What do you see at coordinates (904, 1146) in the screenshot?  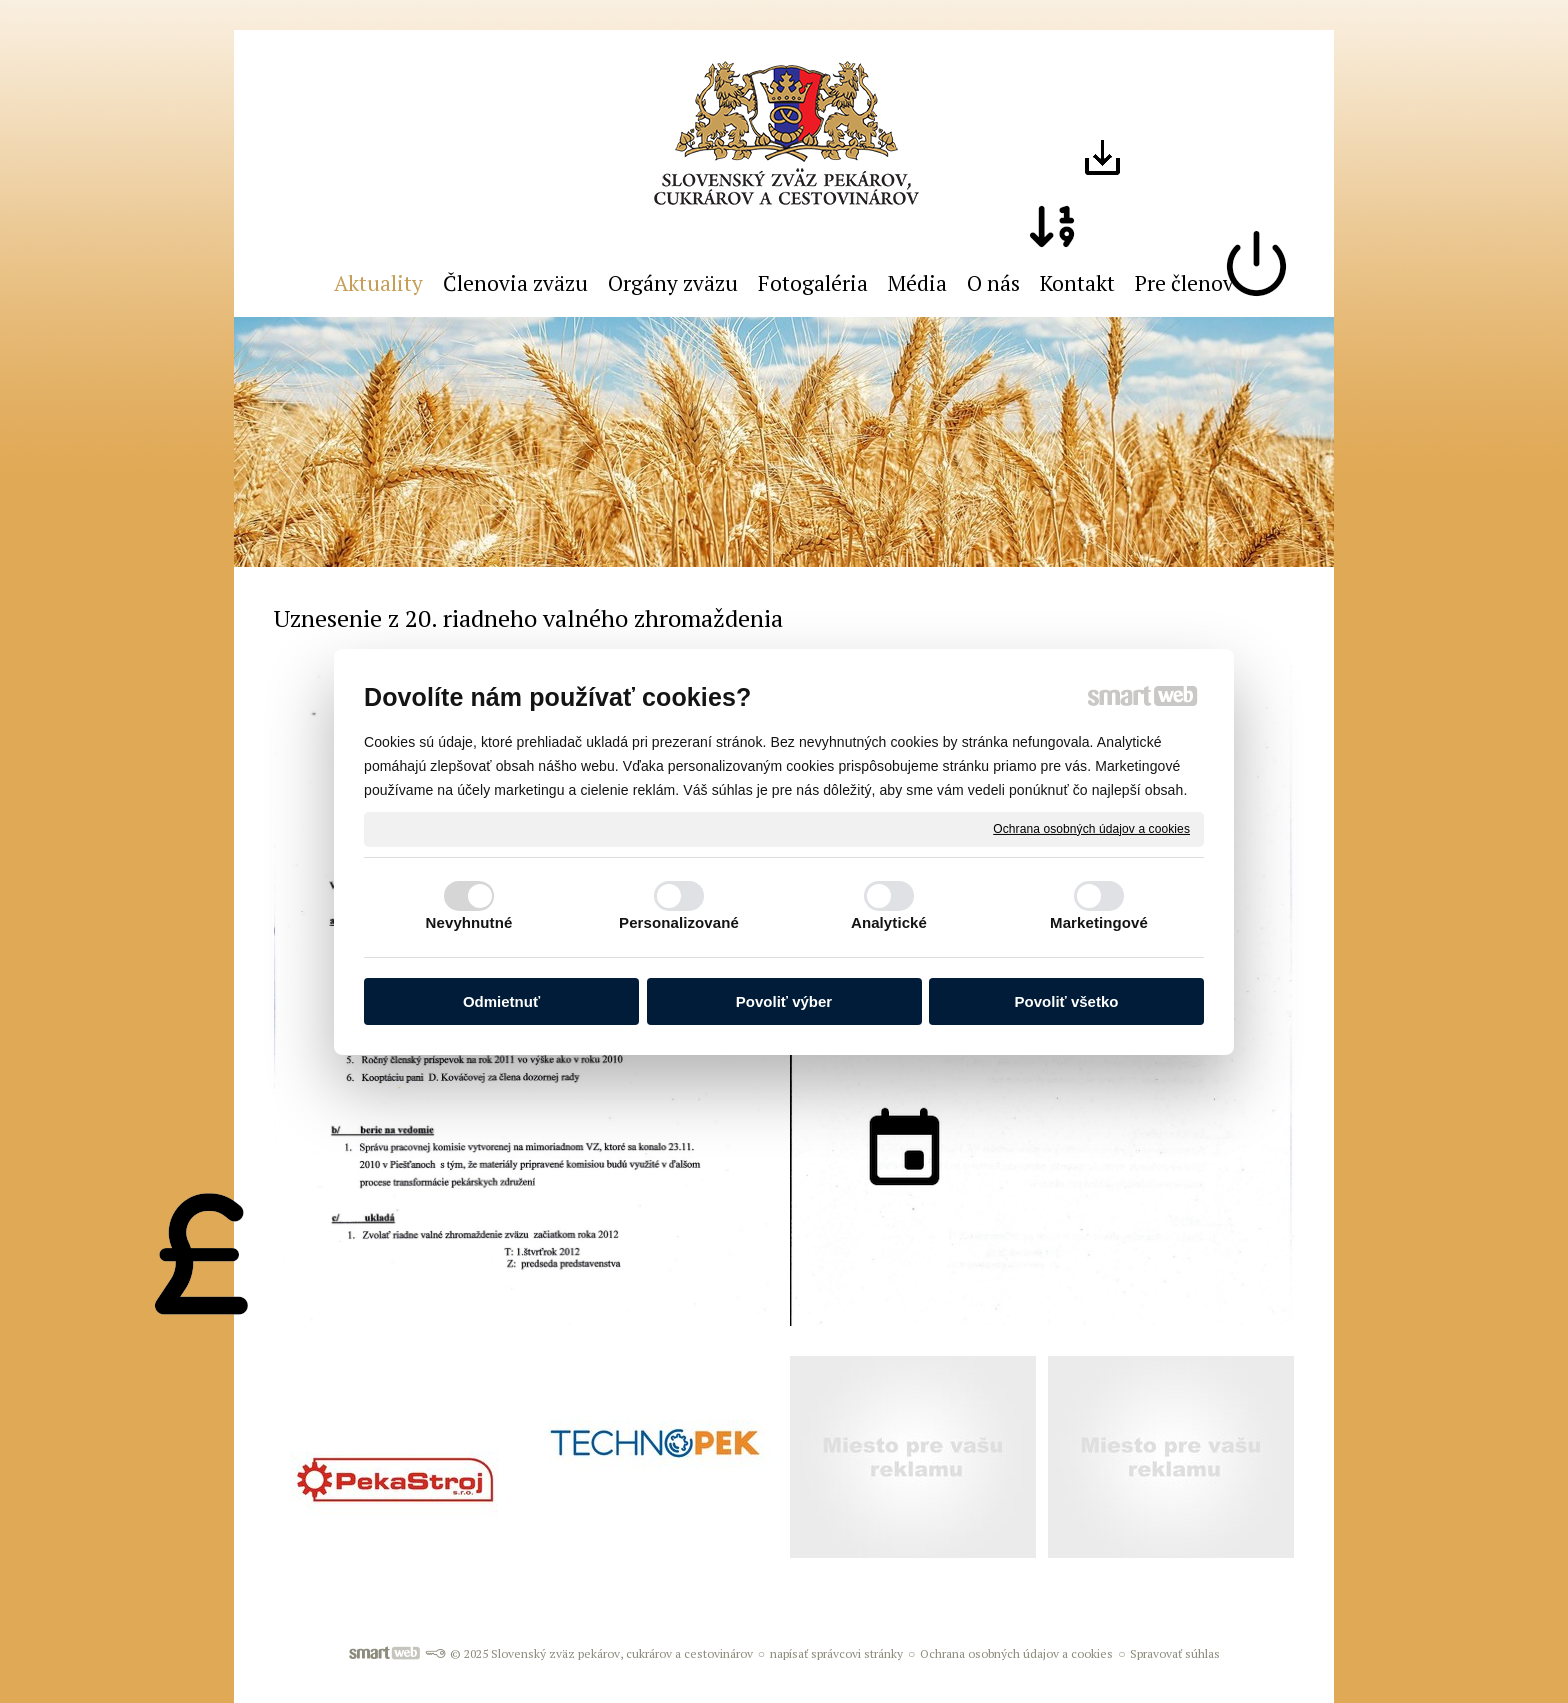 I see `view calendar or scheduled events` at bounding box center [904, 1146].